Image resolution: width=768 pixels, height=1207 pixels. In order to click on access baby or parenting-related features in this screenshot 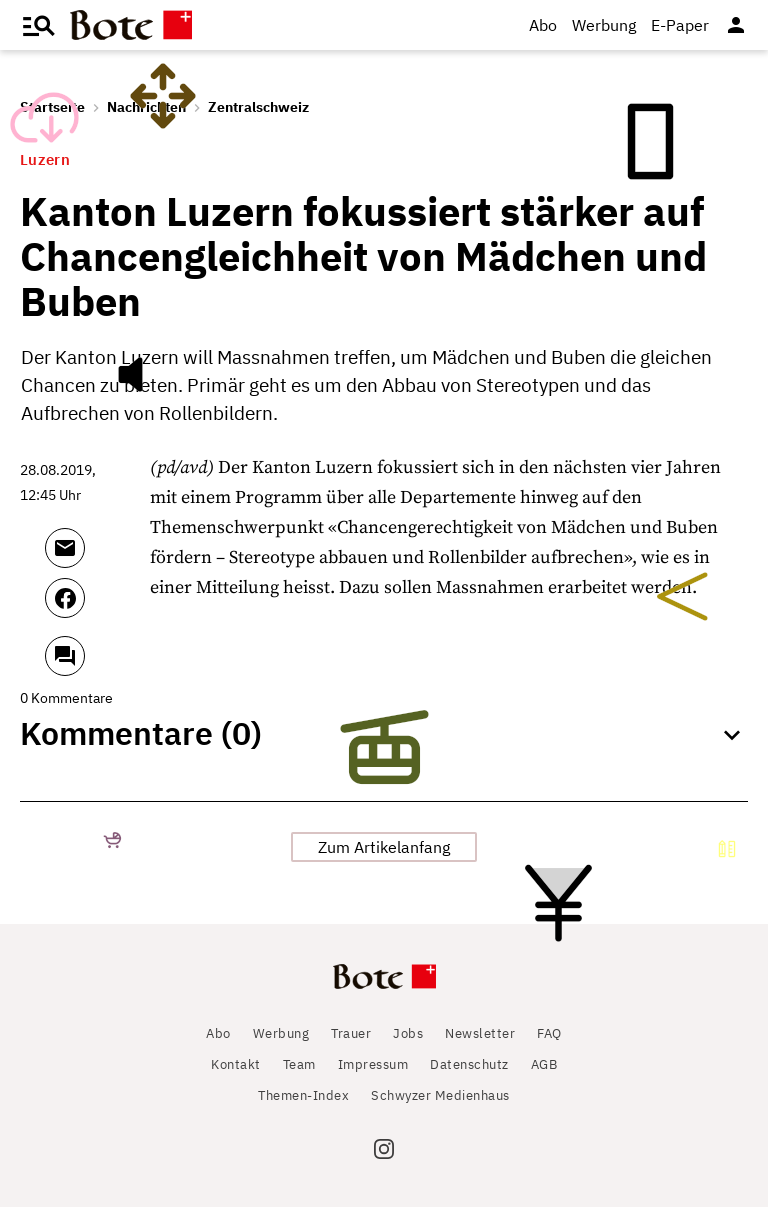, I will do `click(112, 839)`.